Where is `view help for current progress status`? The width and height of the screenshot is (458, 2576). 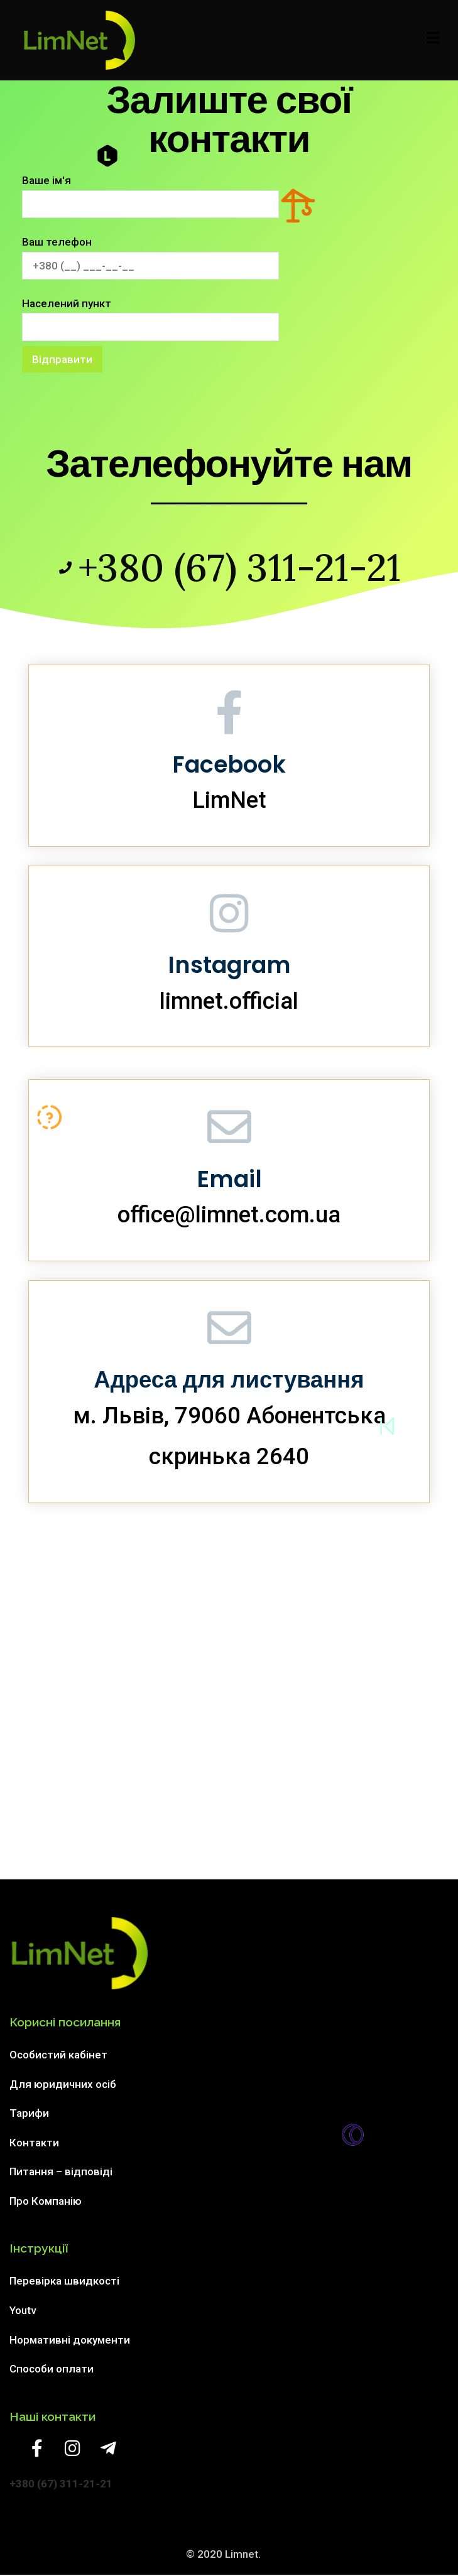 view help for current progress status is located at coordinates (49, 1117).